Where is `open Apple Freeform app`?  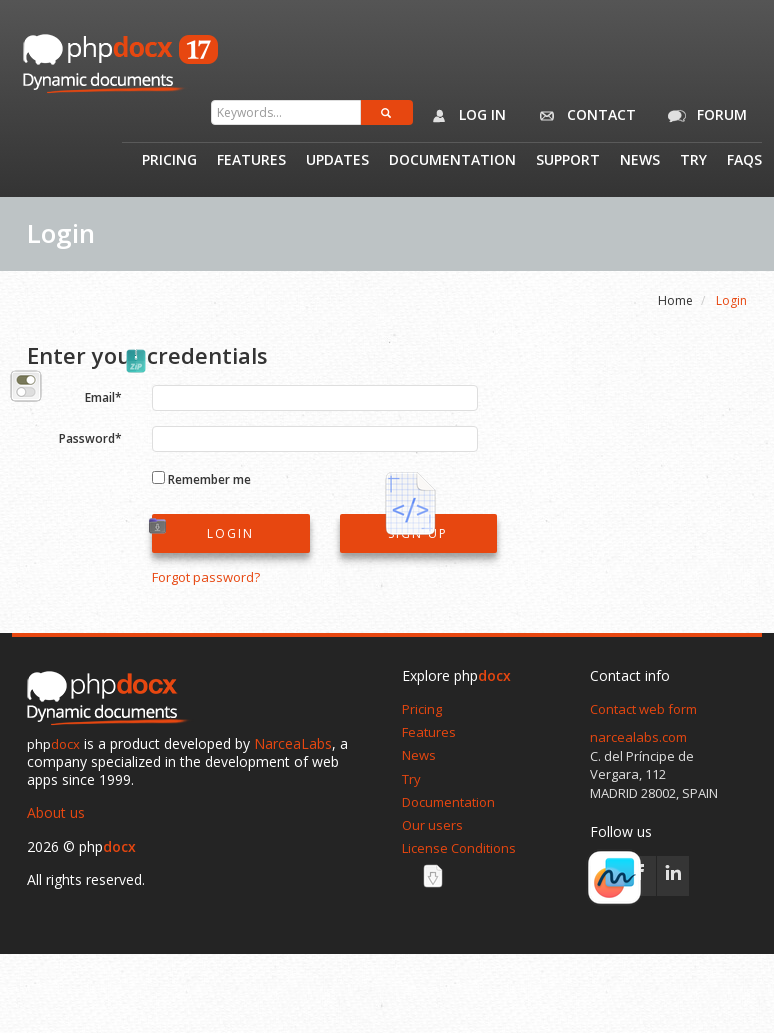
open Apple Freeform app is located at coordinates (614, 877).